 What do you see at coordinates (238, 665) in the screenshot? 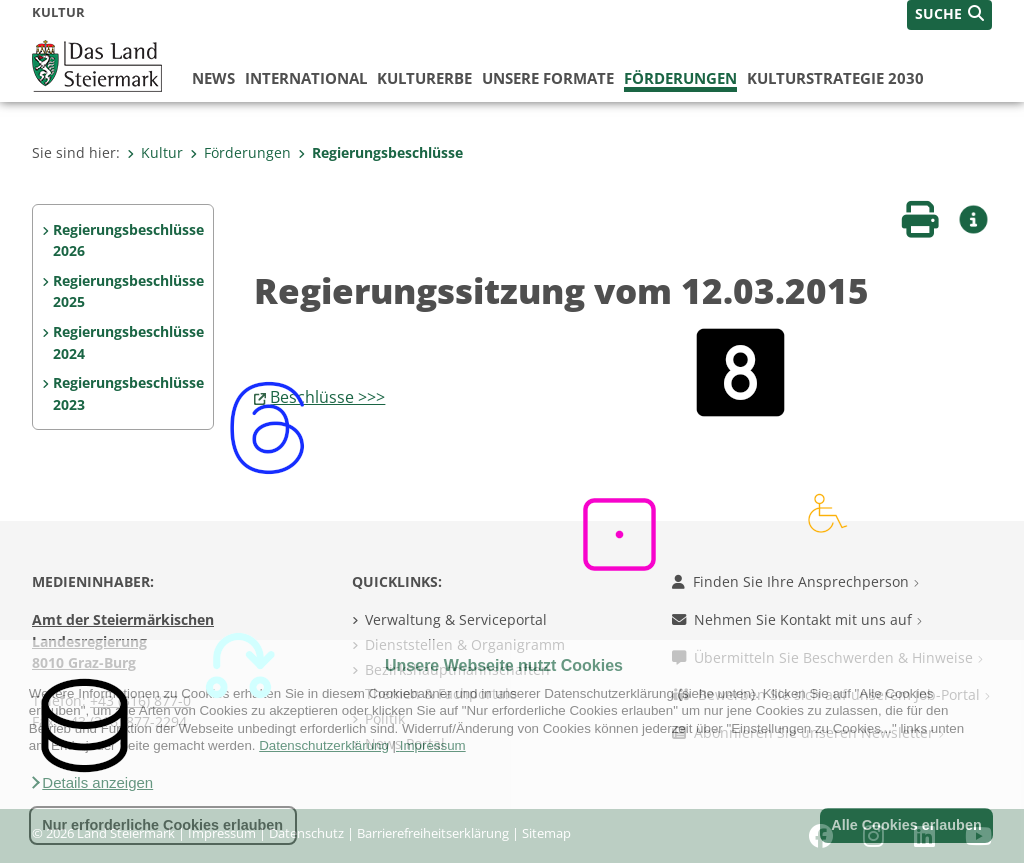
I see `change or update status between states` at bounding box center [238, 665].